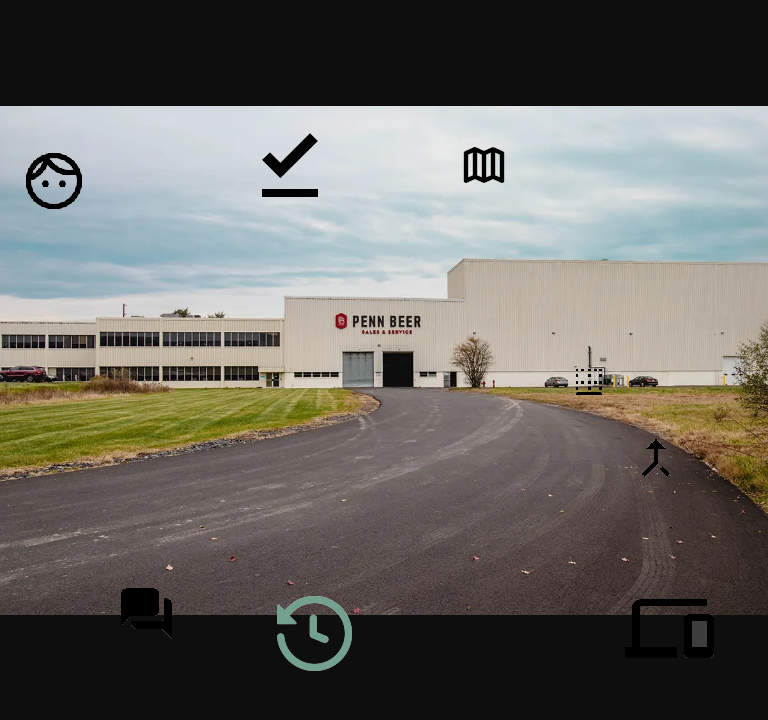  I want to click on open chat or messaging, so click(146, 613).